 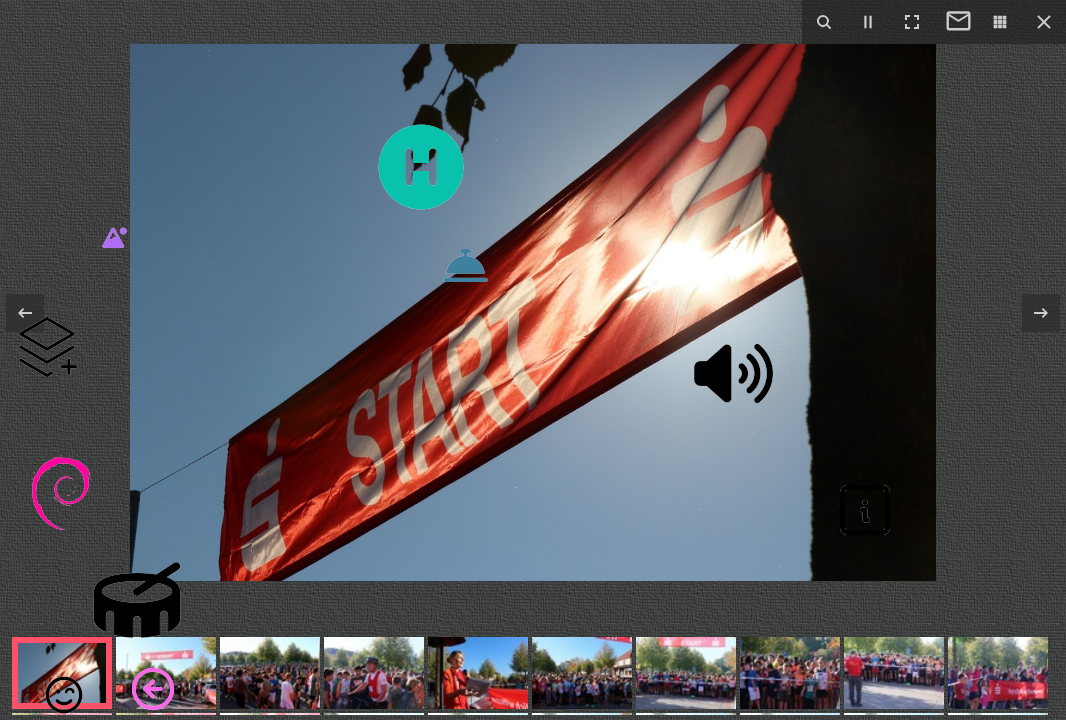 What do you see at coordinates (64, 695) in the screenshot?
I see `insert a winking emoji or emoticon` at bounding box center [64, 695].